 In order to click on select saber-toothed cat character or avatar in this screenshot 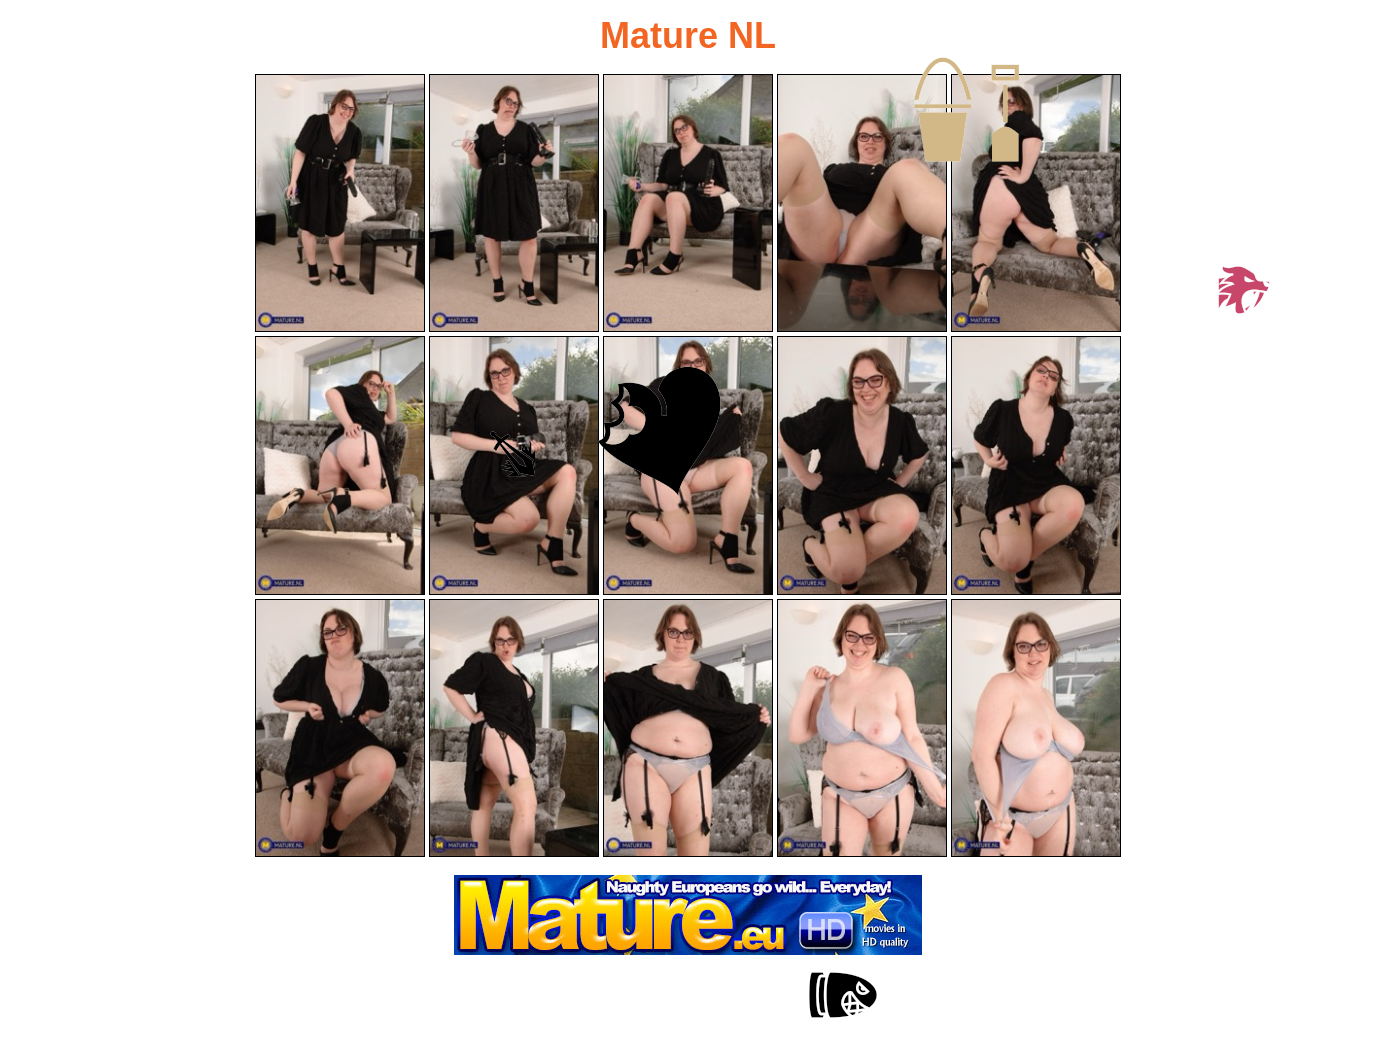, I will do `click(1244, 290)`.